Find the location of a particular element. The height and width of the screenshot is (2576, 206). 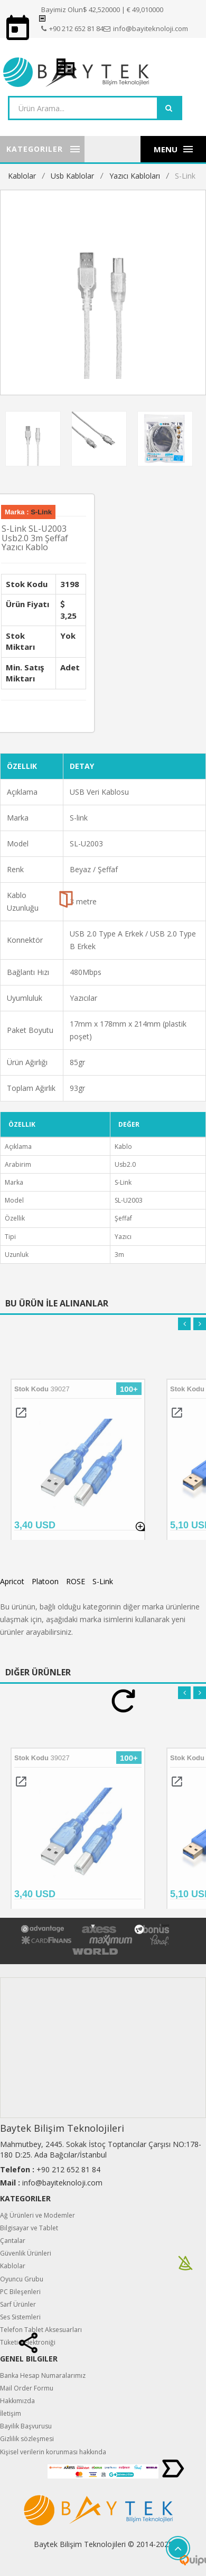

indicates partial selection in a group of items is located at coordinates (42, 18).